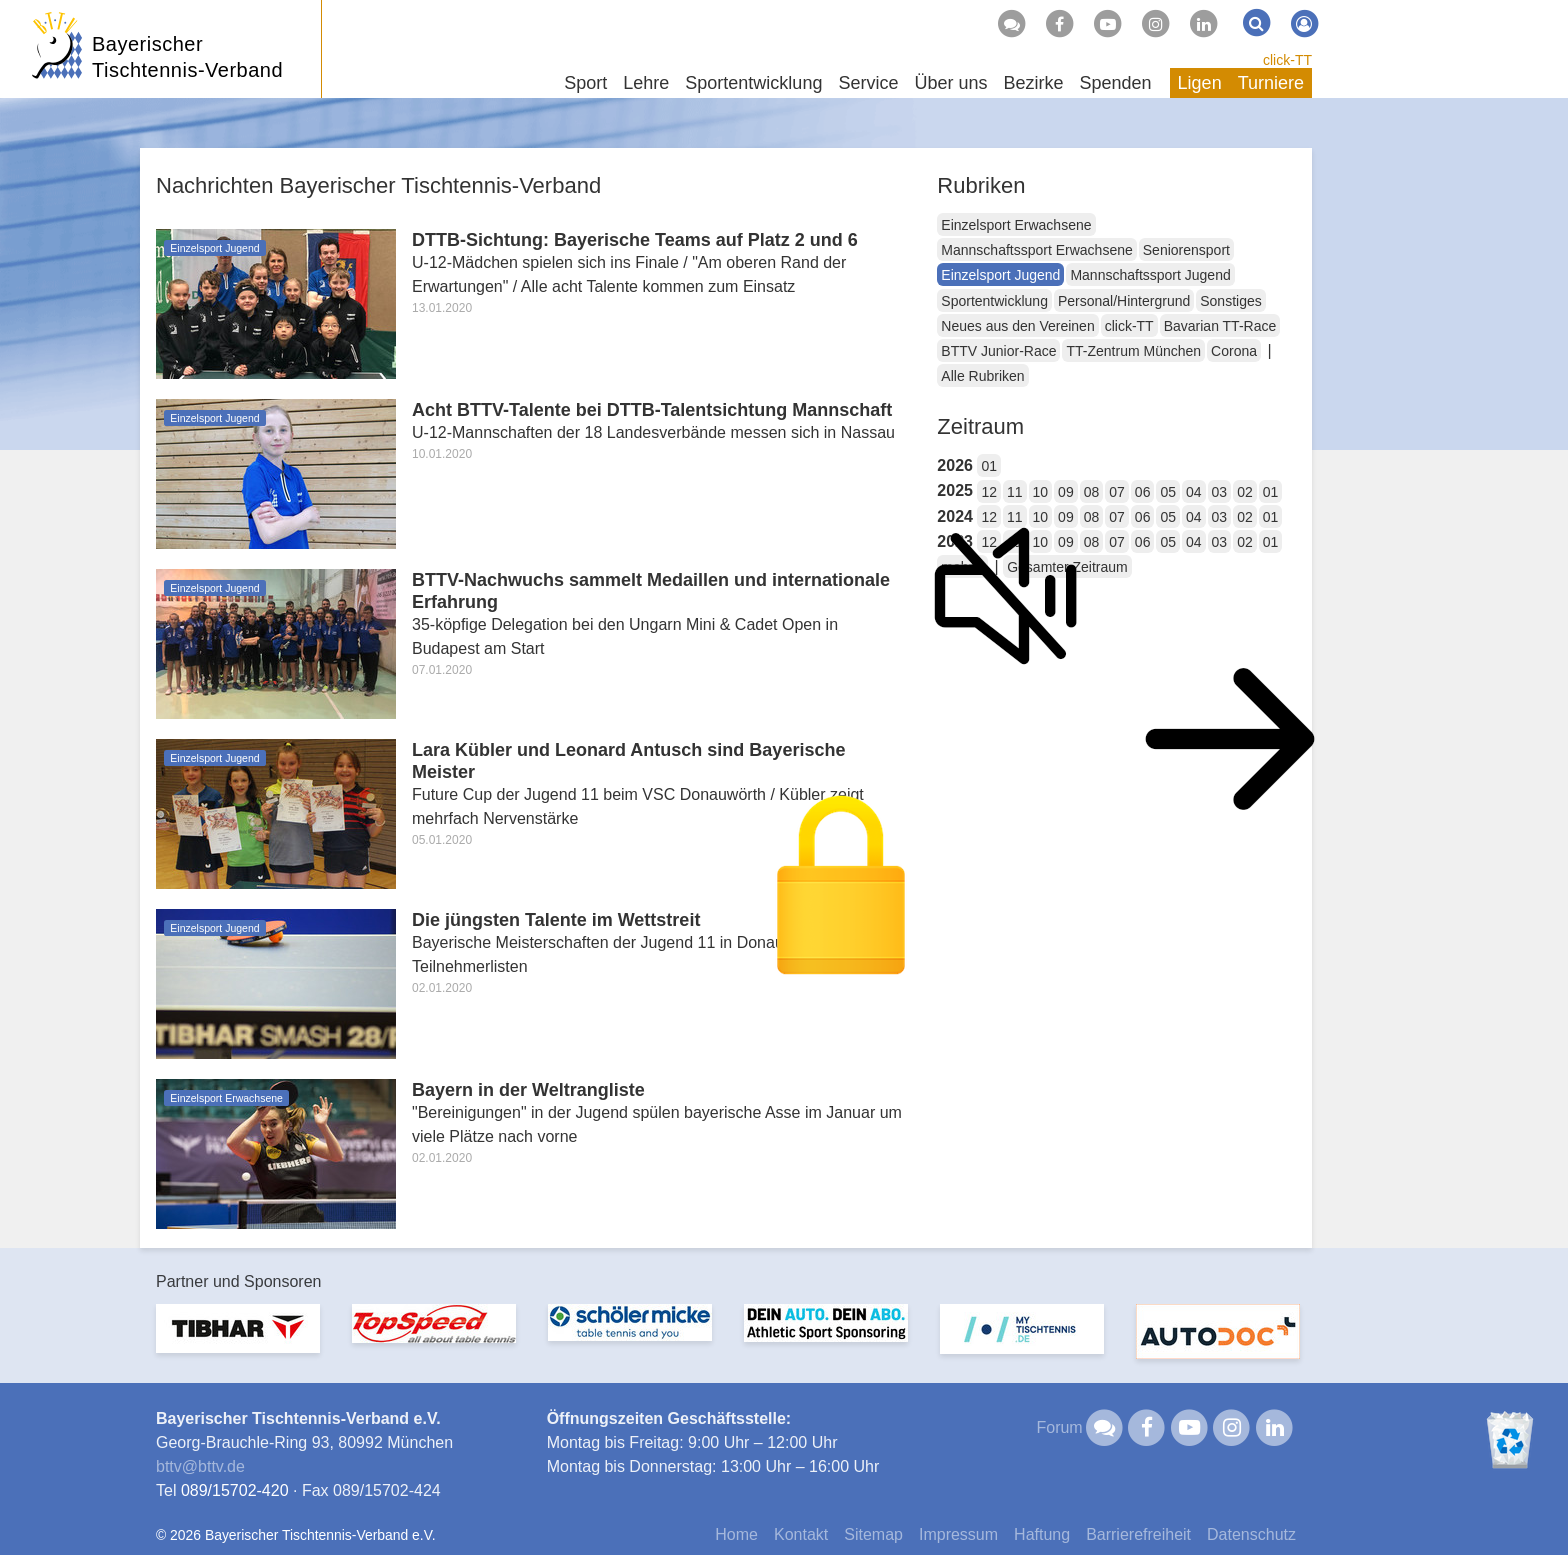 The width and height of the screenshot is (1568, 1555). Describe the element at coordinates (1510, 1441) in the screenshot. I see `open the recycle bin to view deleted files` at that location.